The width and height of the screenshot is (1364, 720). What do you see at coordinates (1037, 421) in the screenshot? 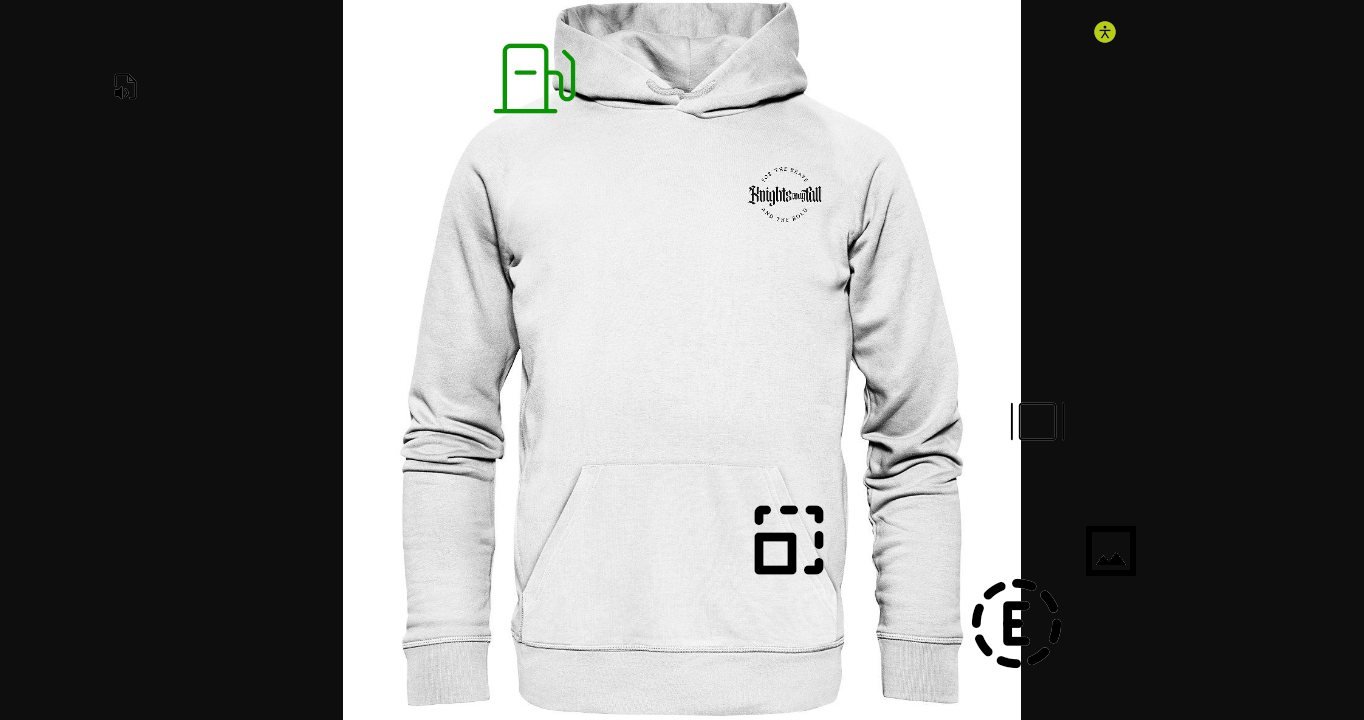
I see `start a slideshow presentation` at bounding box center [1037, 421].